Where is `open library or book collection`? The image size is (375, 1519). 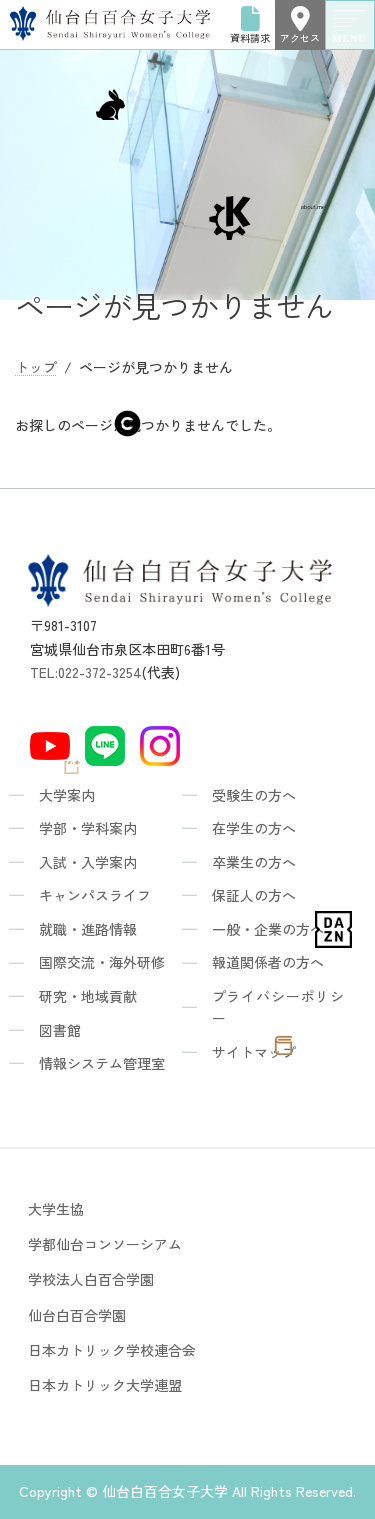 open library or book collection is located at coordinates (283, 1045).